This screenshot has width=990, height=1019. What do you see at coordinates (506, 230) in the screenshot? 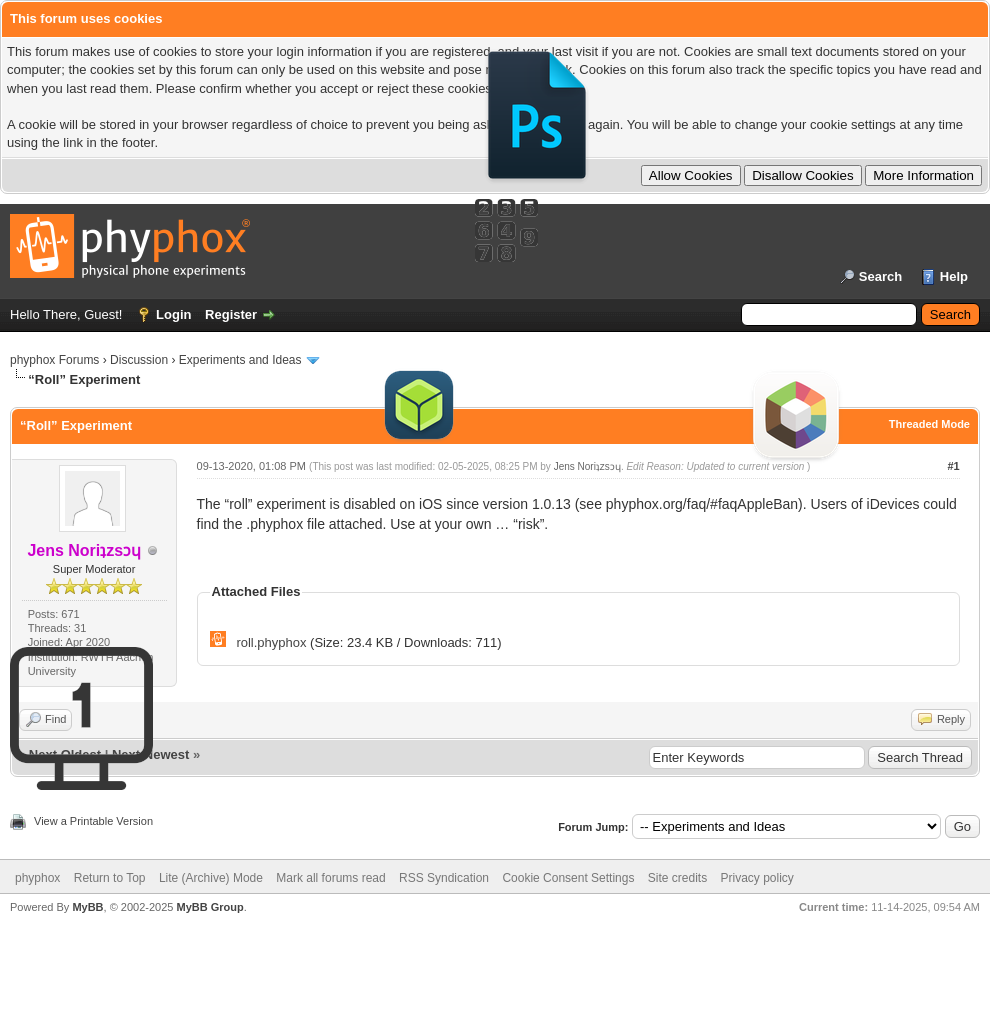
I see `launch taquin sliding puzzle game` at bounding box center [506, 230].